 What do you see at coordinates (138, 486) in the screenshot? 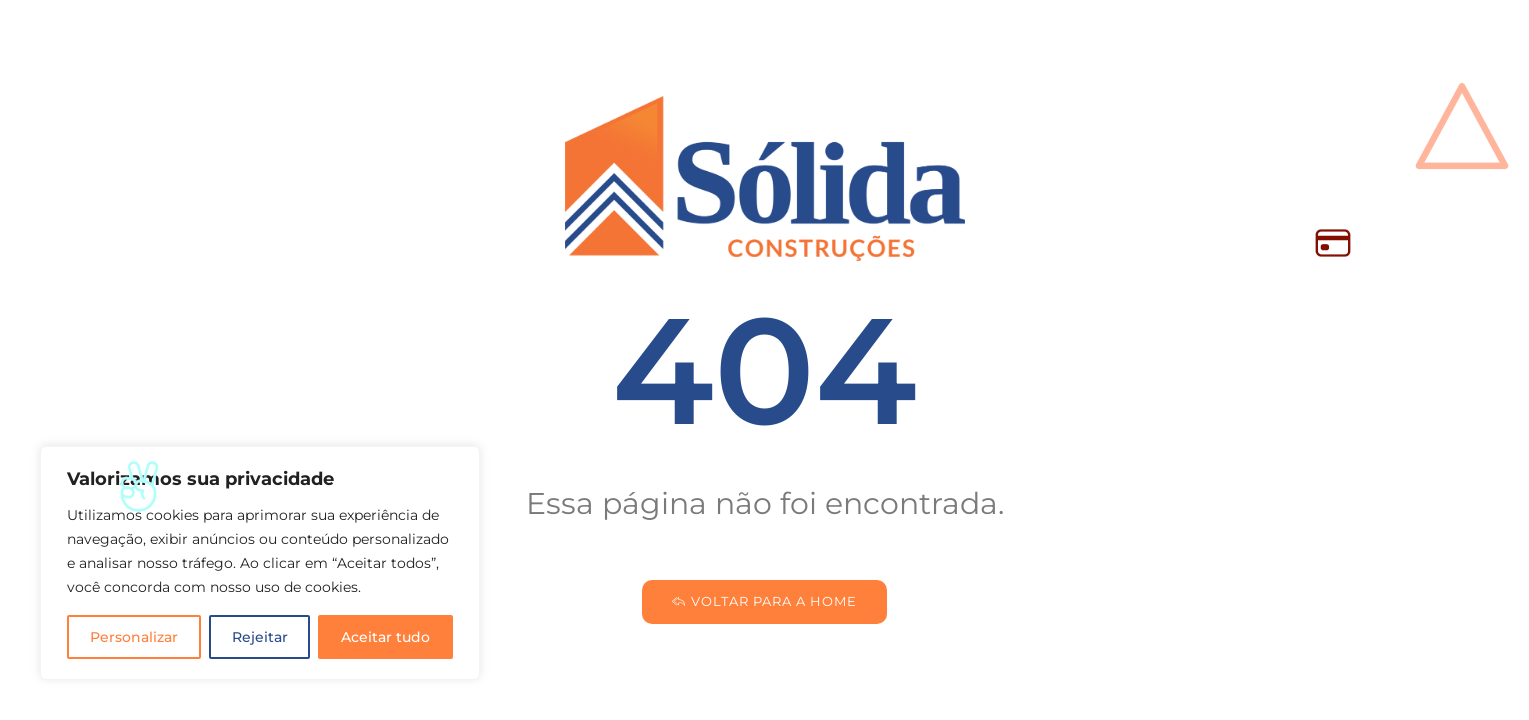
I see `send a peace sign reaction` at bounding box center [138, 486].